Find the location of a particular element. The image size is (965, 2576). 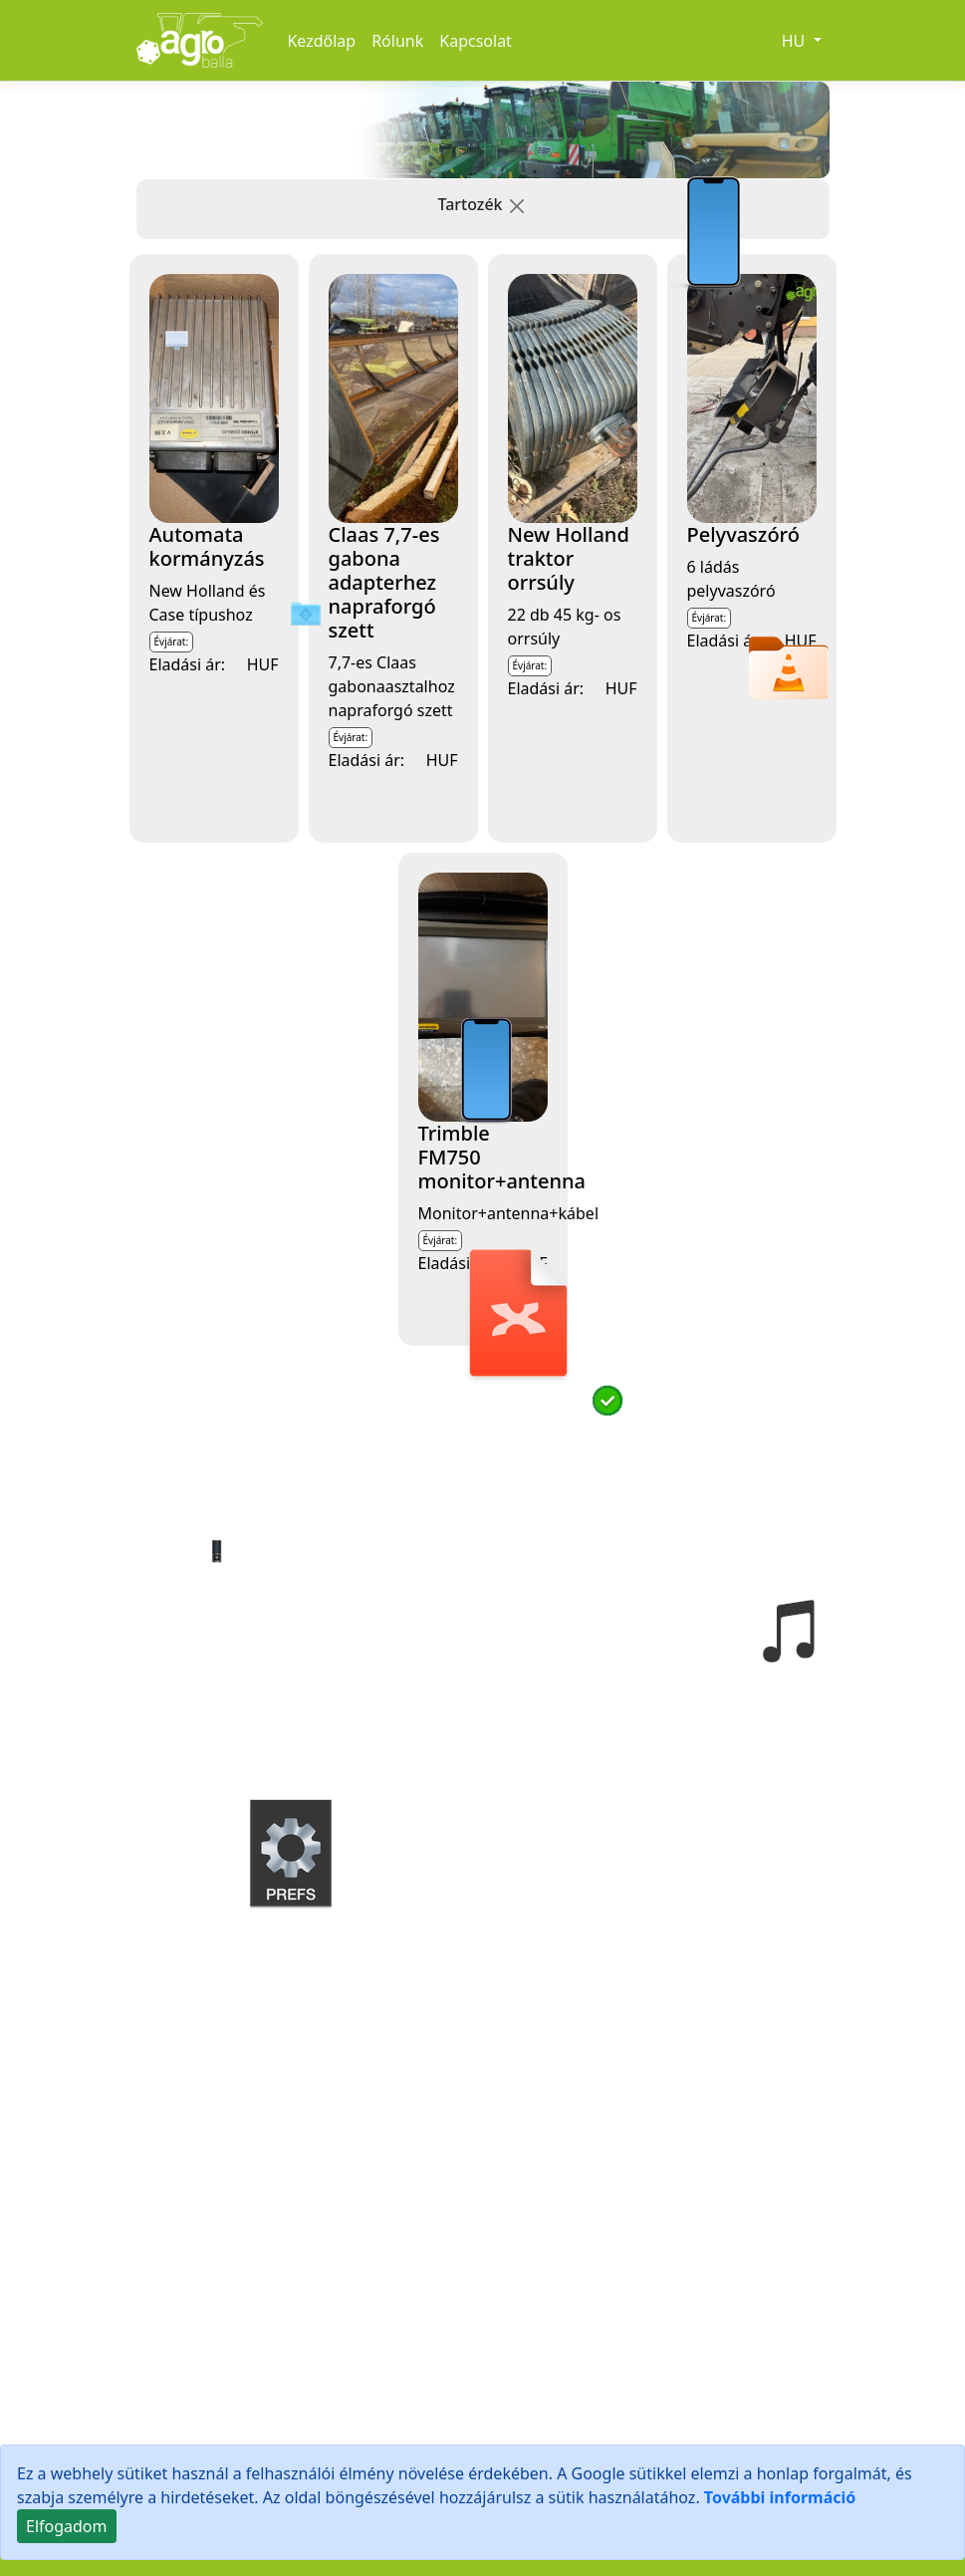

indicates a connected iPhone device is located at coordinates (713, 233).